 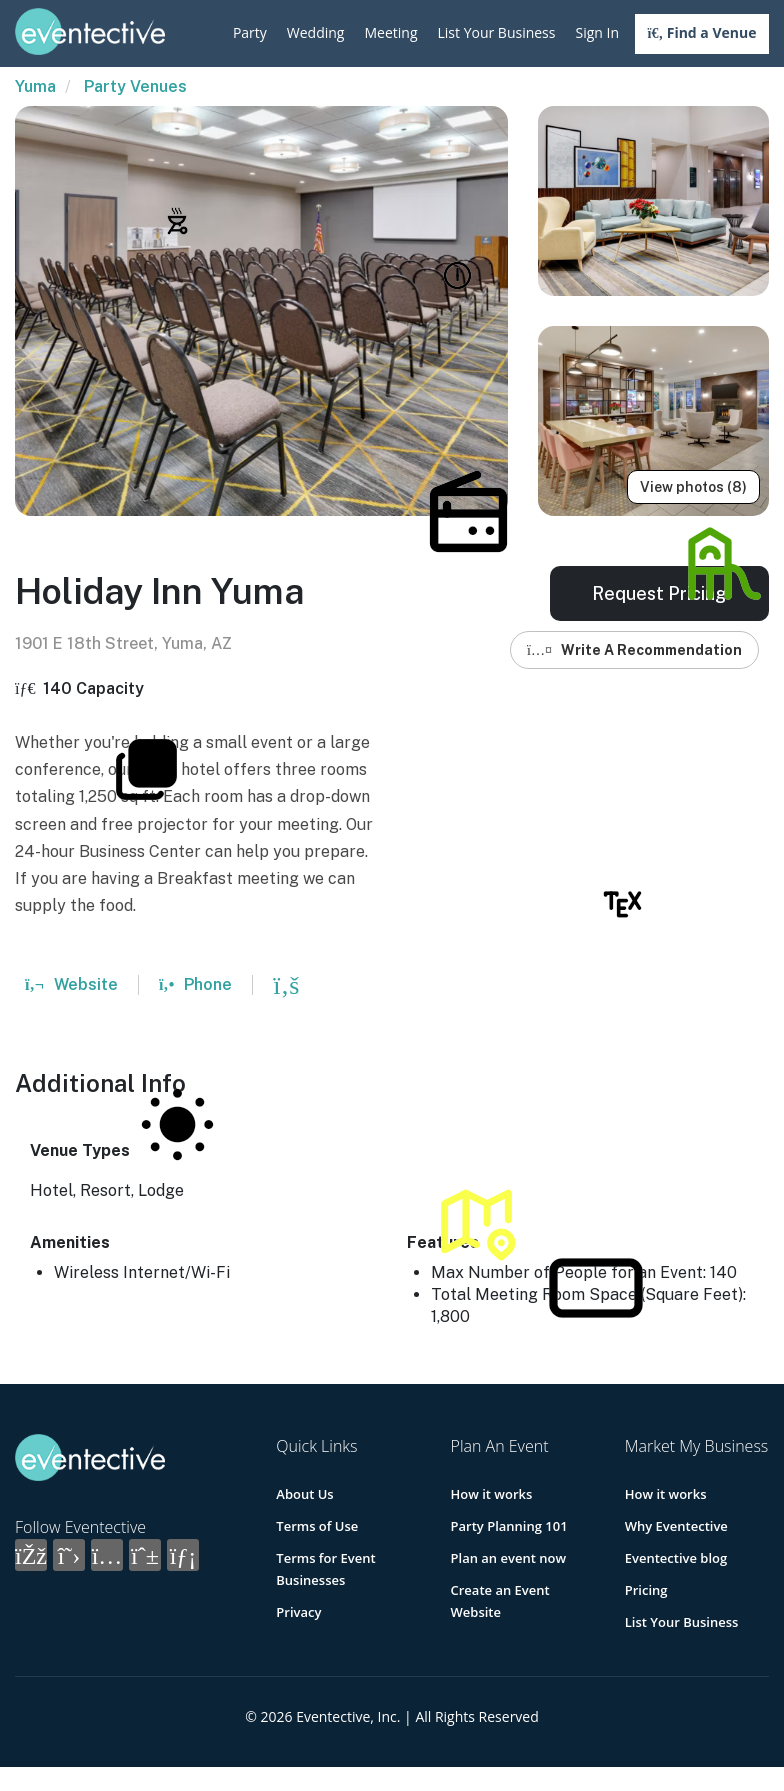 I want to click on view multiple items or collections, so click(x=146, y=769).